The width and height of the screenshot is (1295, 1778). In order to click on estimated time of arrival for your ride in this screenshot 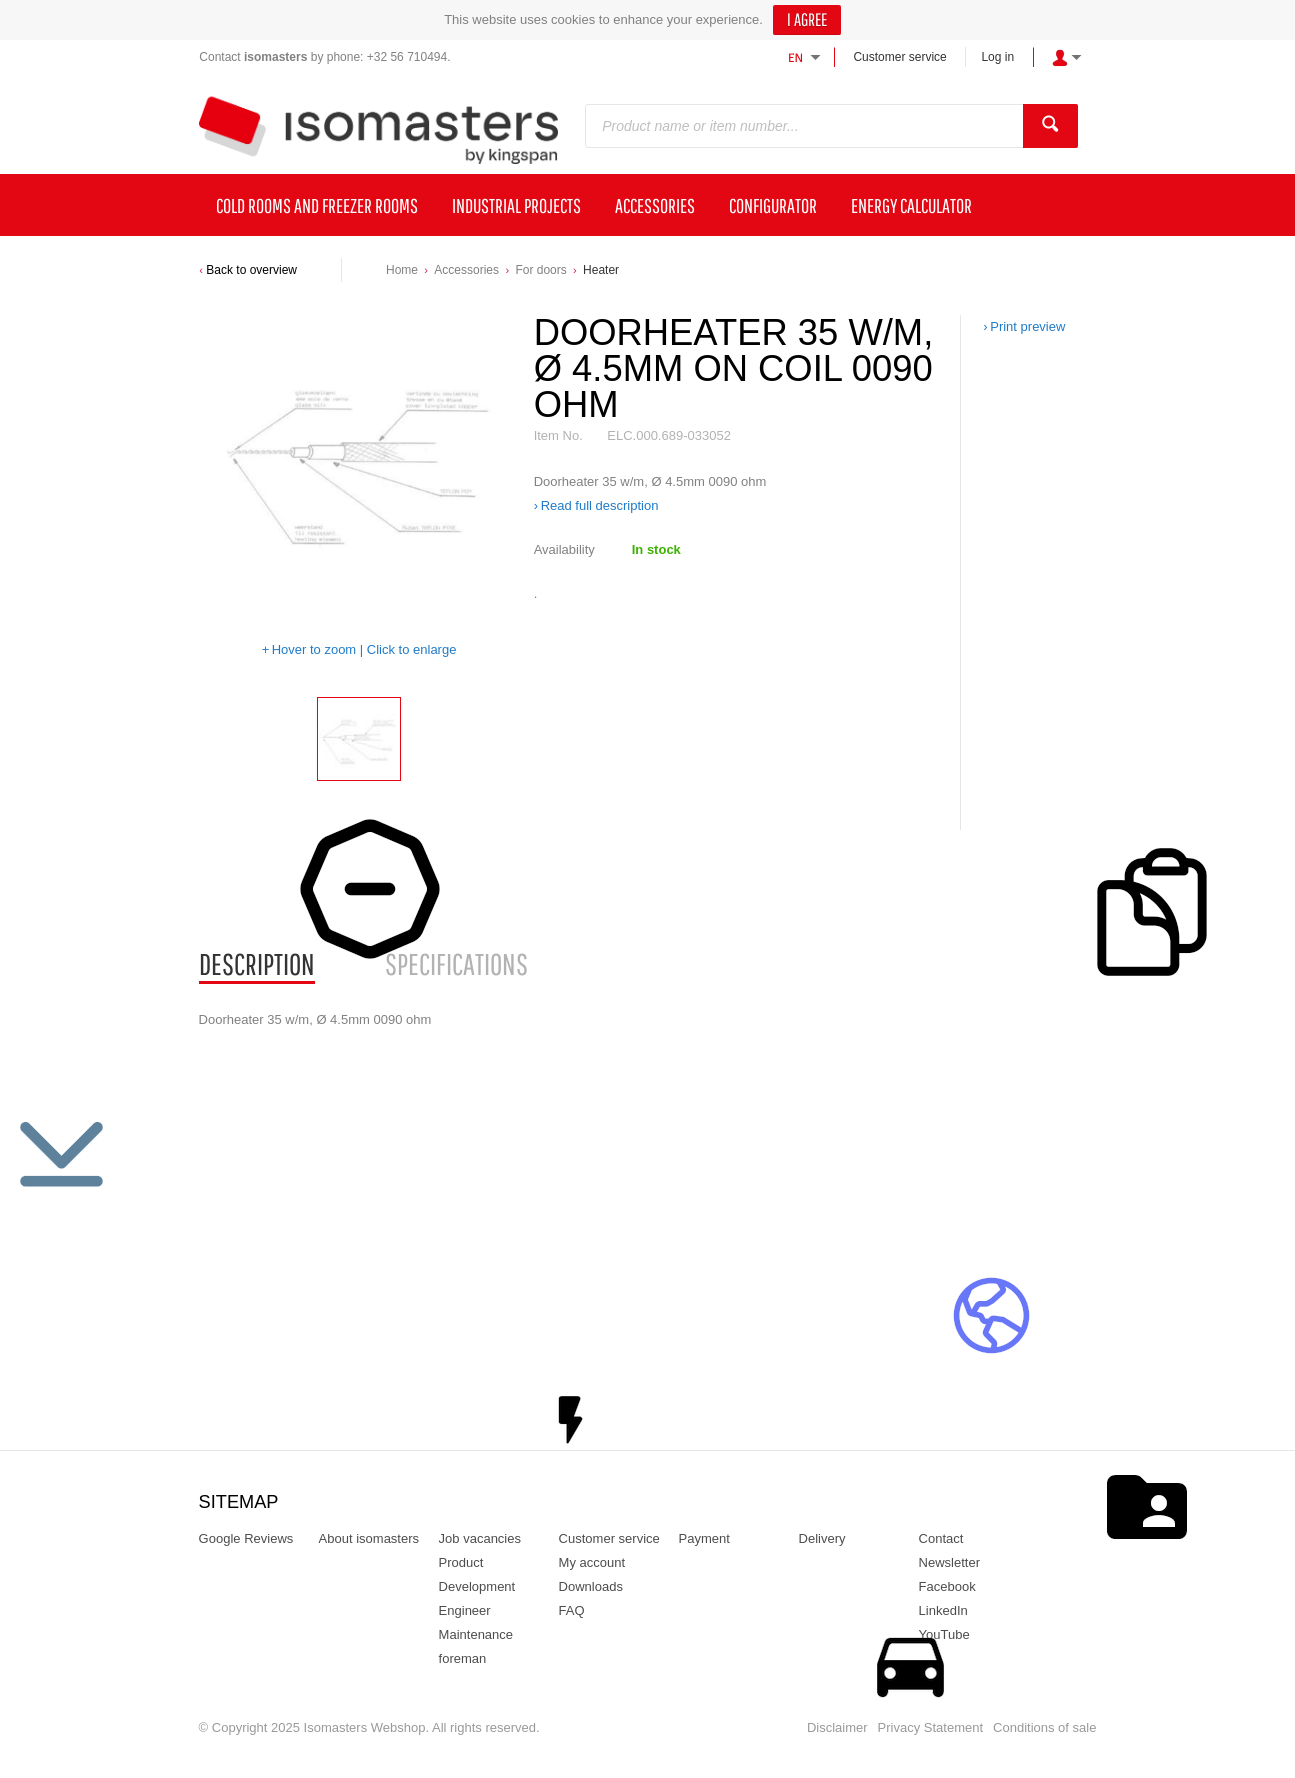, I will do `click(910, 1667)`.